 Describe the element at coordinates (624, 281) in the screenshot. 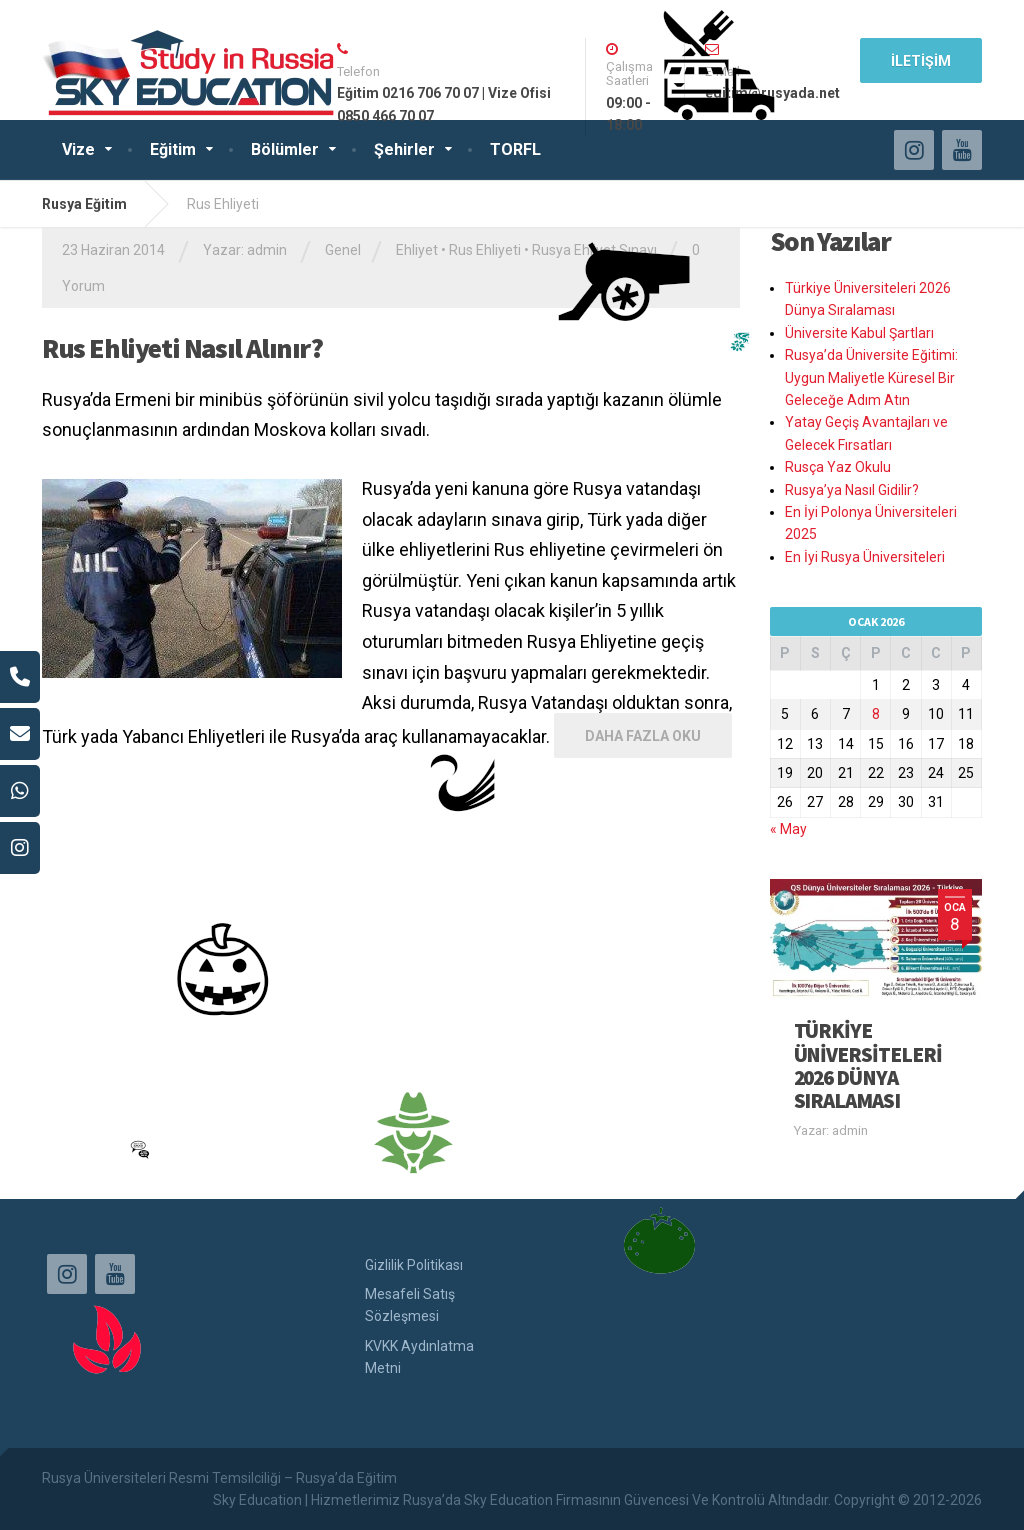

I see `fire or launch projectile in game` at that location.